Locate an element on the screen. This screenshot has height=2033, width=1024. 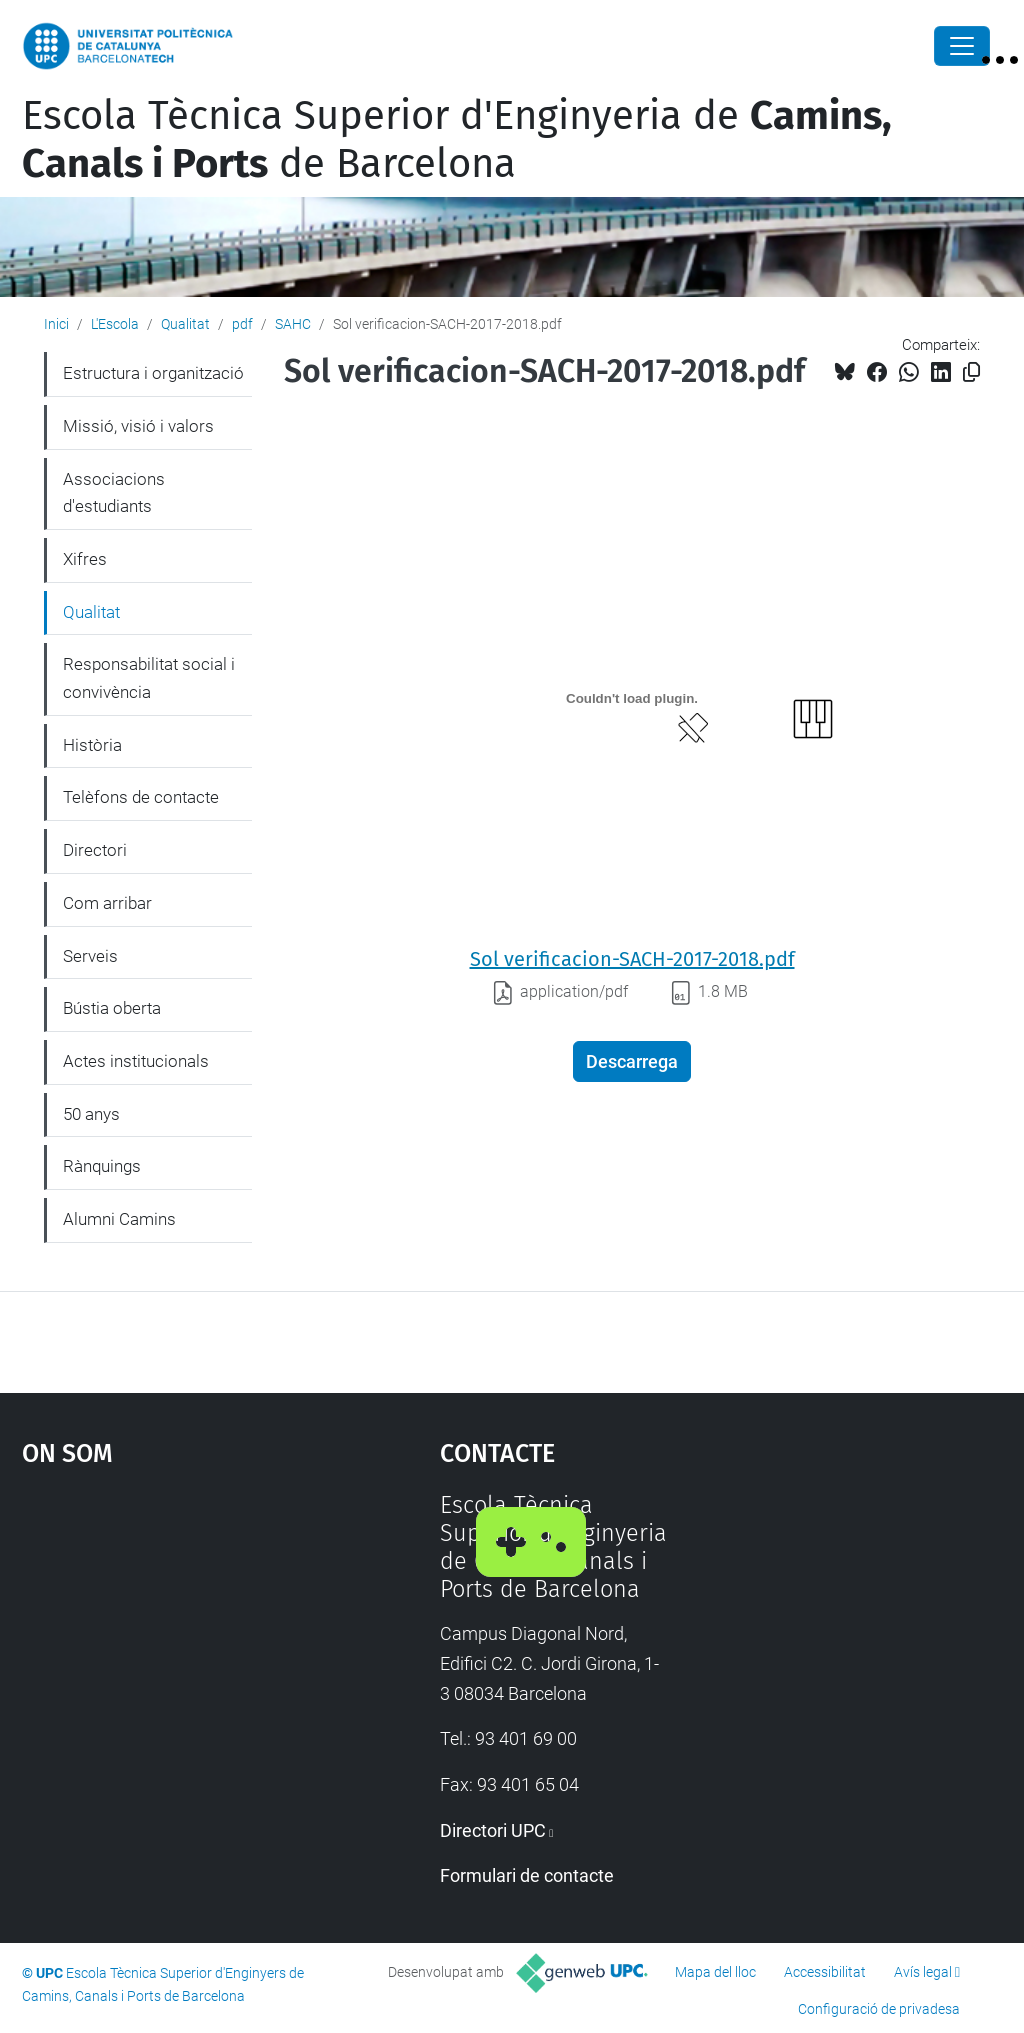
open music or piano app is located at coordinates (813, 719).